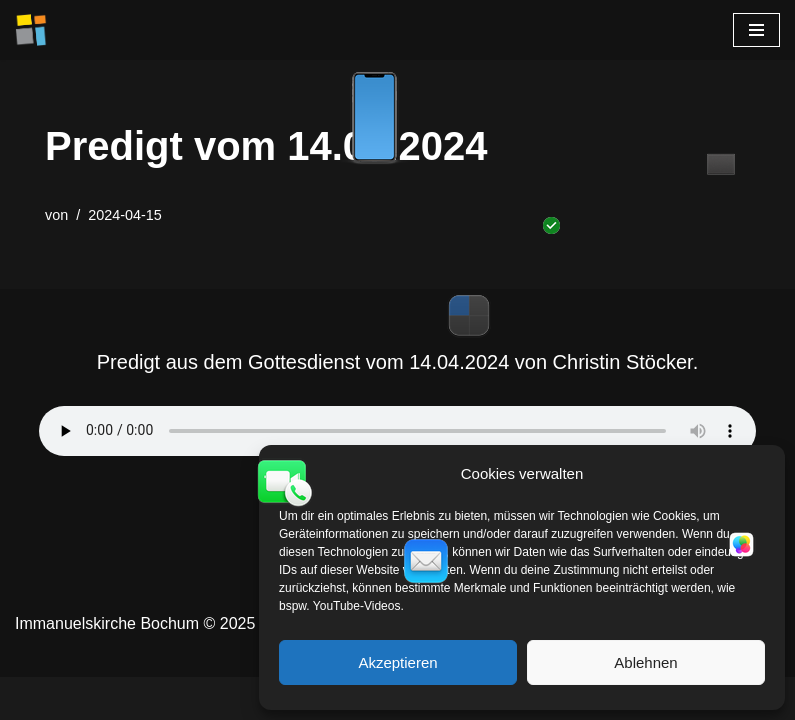  I want to click on open Game Center to view achievements and leaderboards, so click(741, 544).